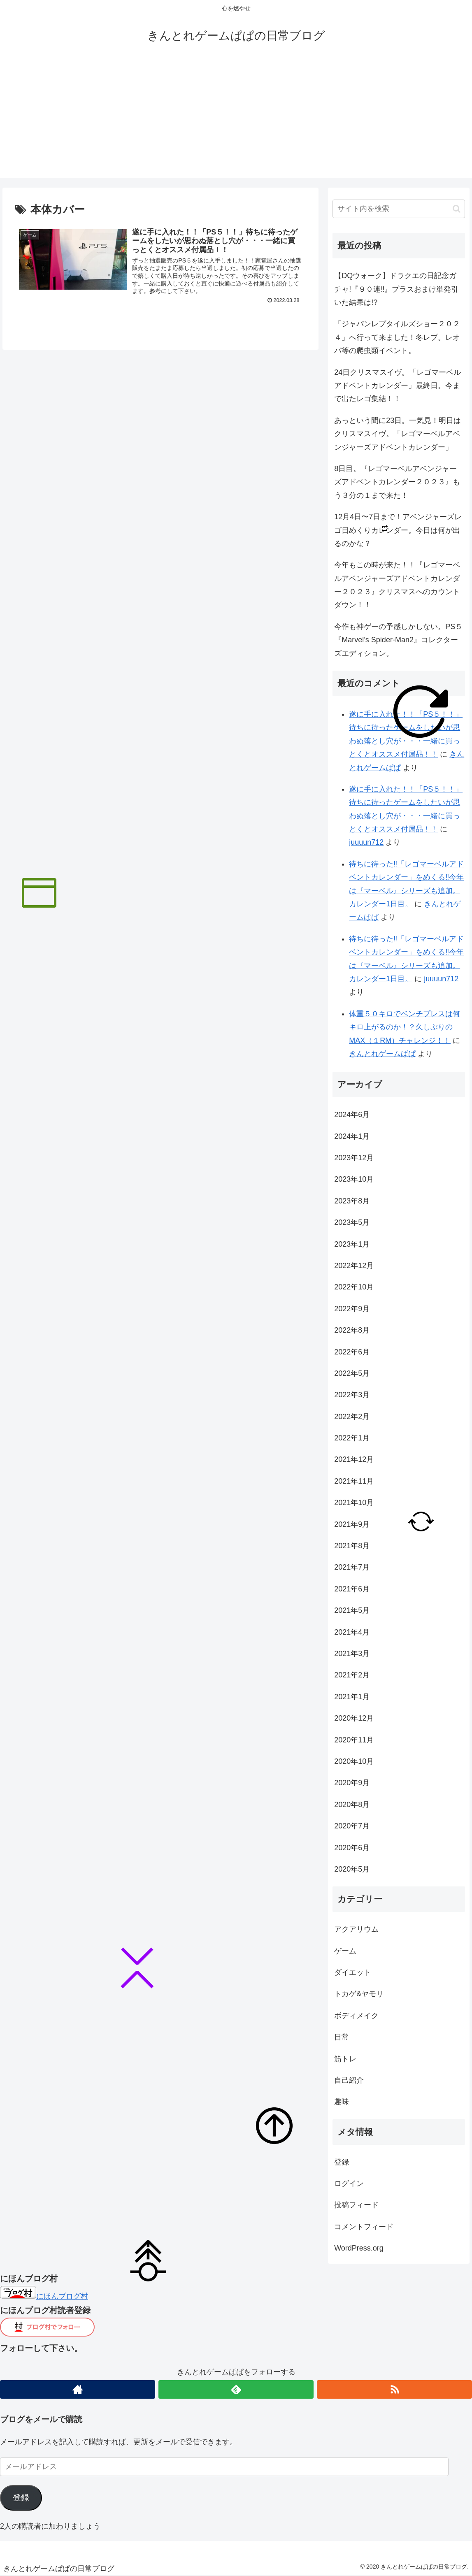 This screenshot has width=472, height=2576. I want to click on repeat current track once, so click(385, 528).